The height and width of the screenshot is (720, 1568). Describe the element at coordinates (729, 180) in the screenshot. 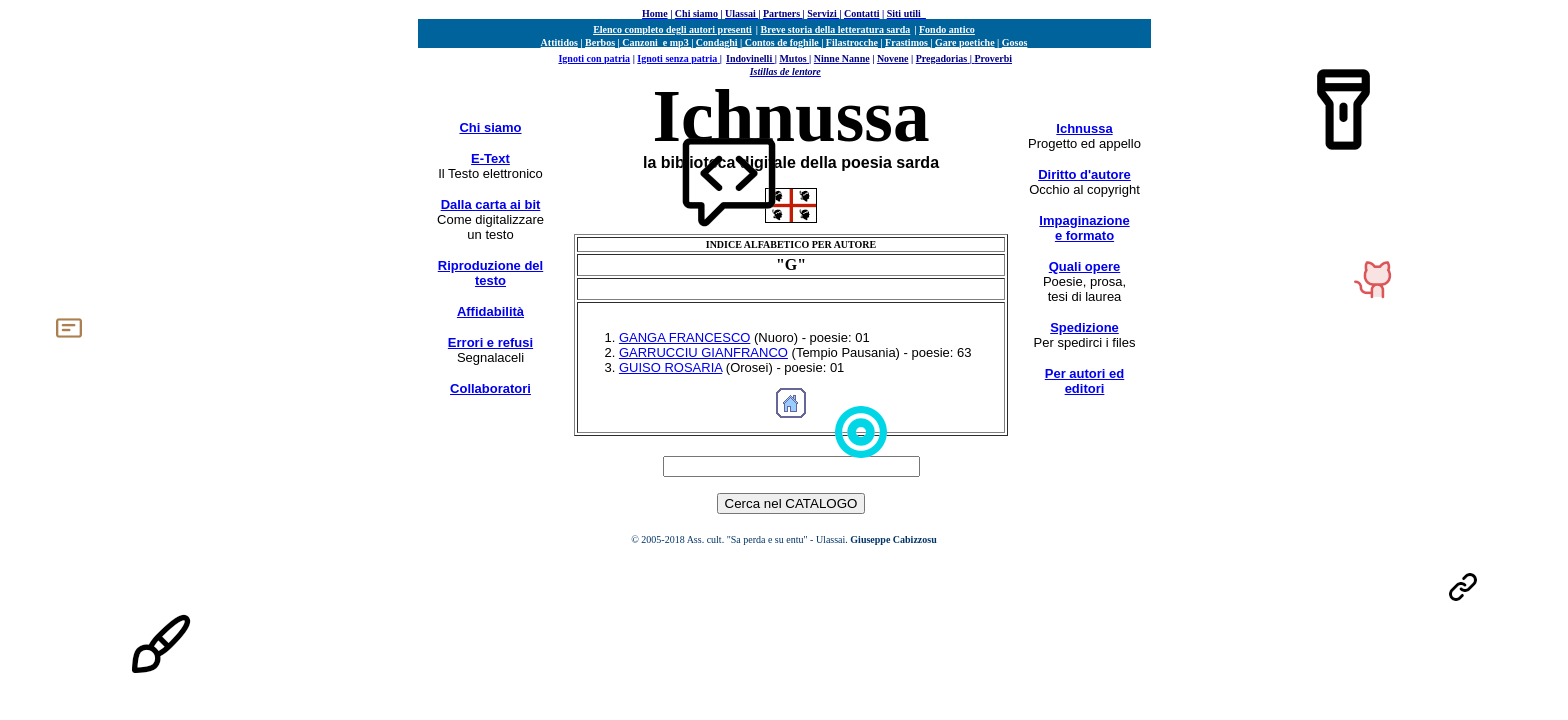

I see `view code review comments` at that location.